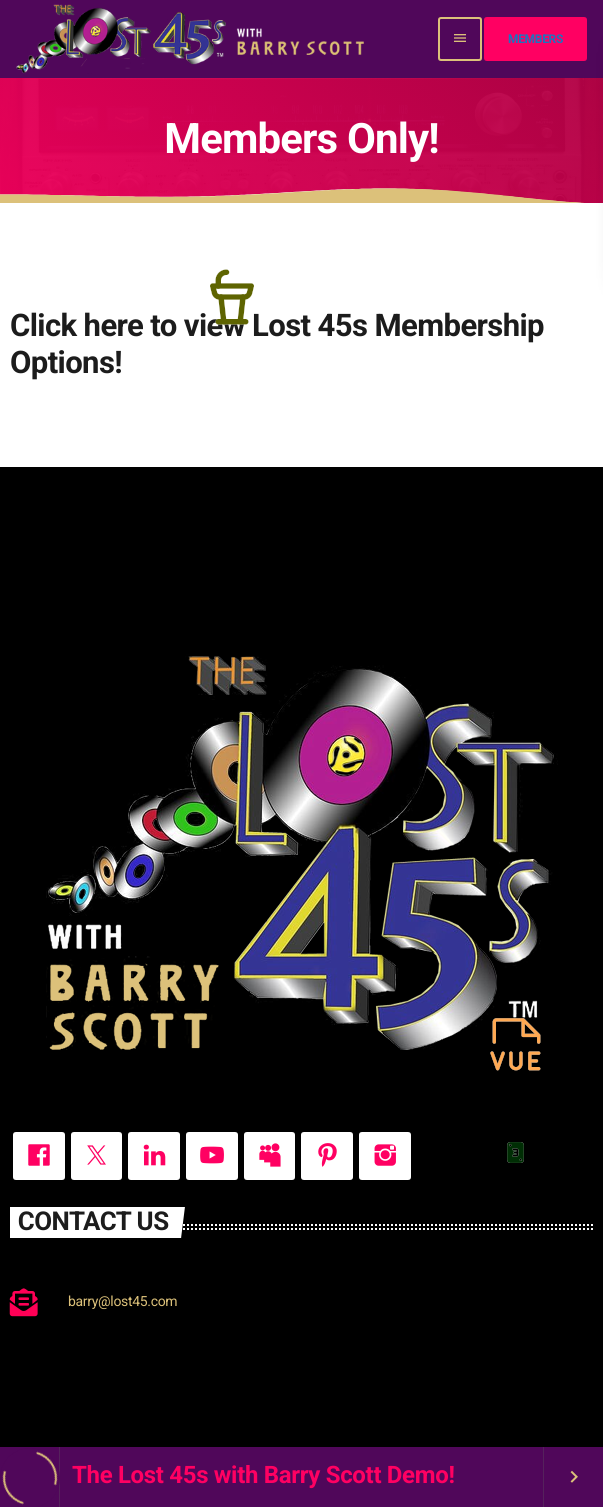 This screenshot has height=1507, width=603. What do you see at coordinates (515, 1152) in the screenshot?
I see `represents the 3 card in a card game` at bounding box center [515, 1152].